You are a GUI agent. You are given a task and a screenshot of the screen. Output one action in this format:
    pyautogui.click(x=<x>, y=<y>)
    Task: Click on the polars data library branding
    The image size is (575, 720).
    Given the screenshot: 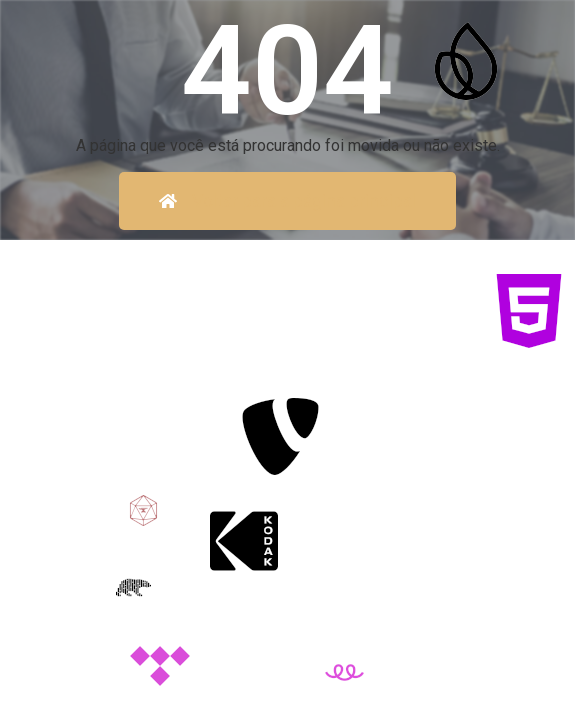 What is the action you would take?
    pyautogui.click(x=133, y=587)
    